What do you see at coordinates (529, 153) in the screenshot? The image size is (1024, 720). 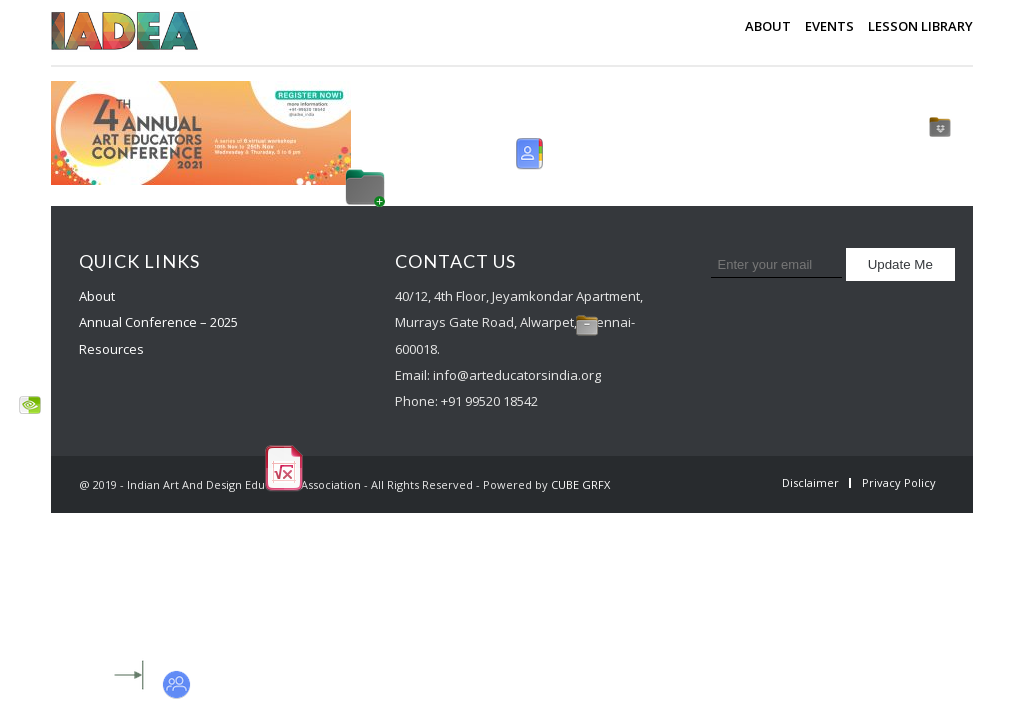 I see `open contacts or address book app` at bounding box center [529, 153].